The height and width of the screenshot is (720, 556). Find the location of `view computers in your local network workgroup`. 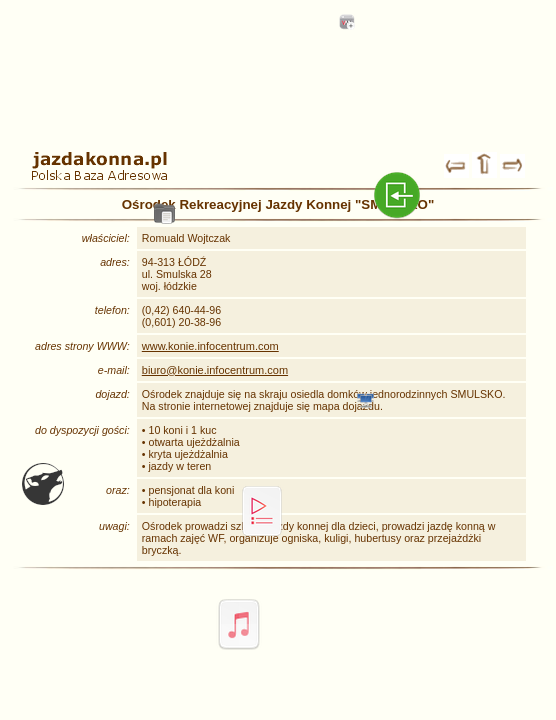

view computers in your local network workgroup is located at coordinates (365, 400).